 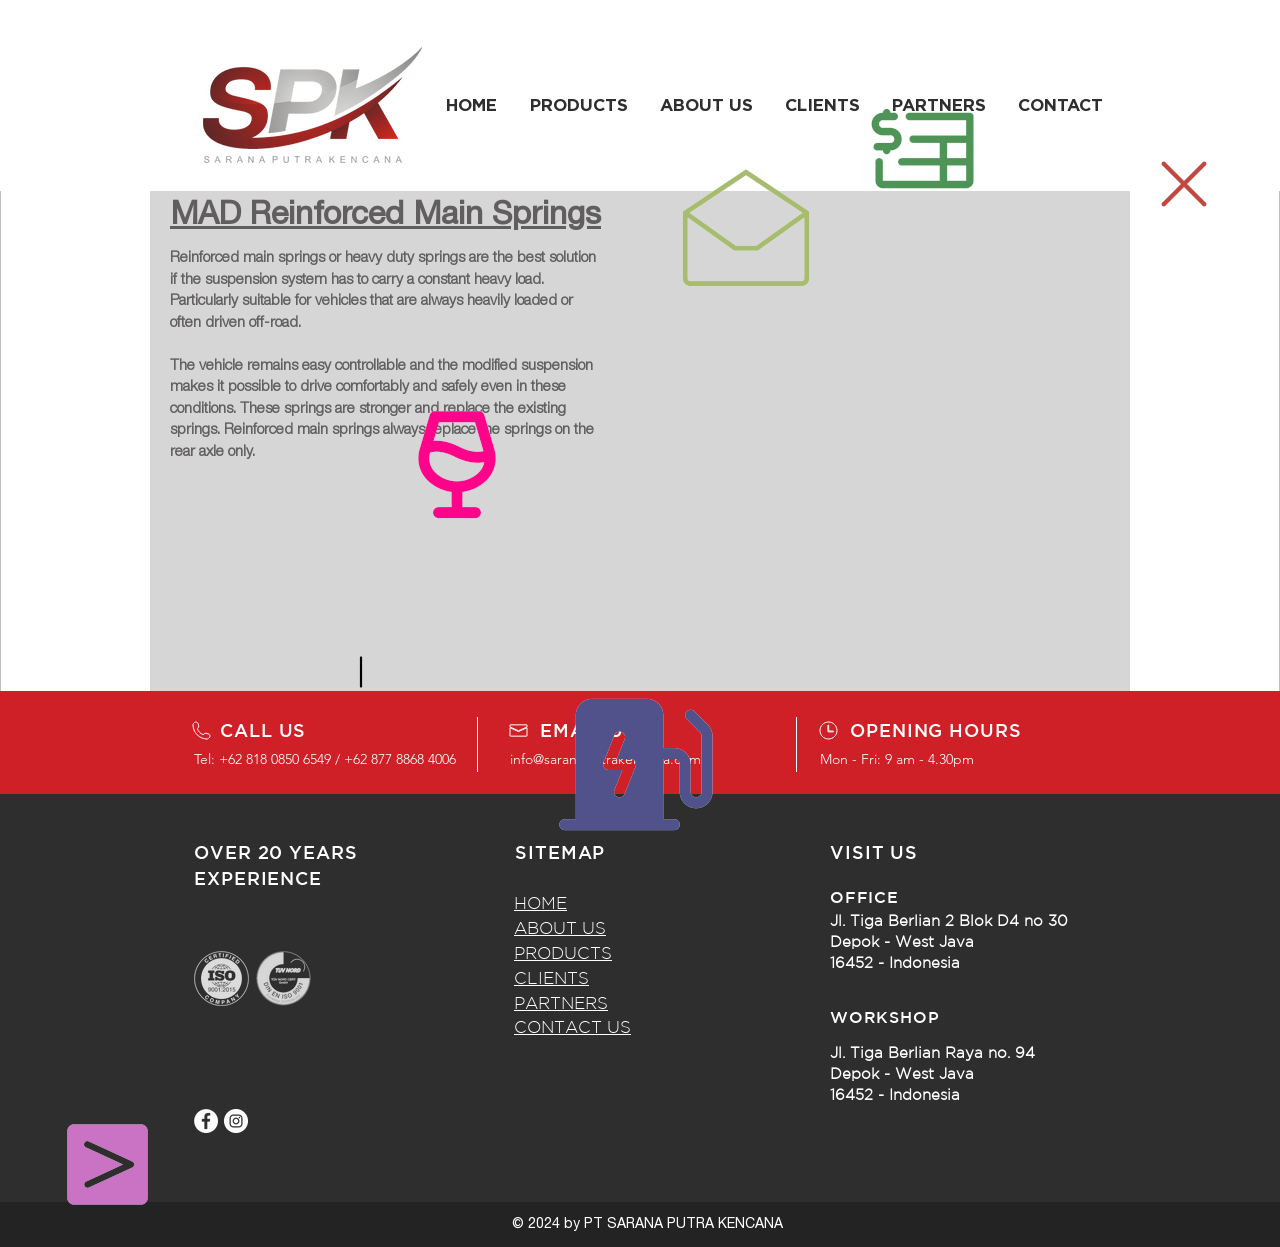 I want to click on close a window or dialog, so click(x=1184, y=184).